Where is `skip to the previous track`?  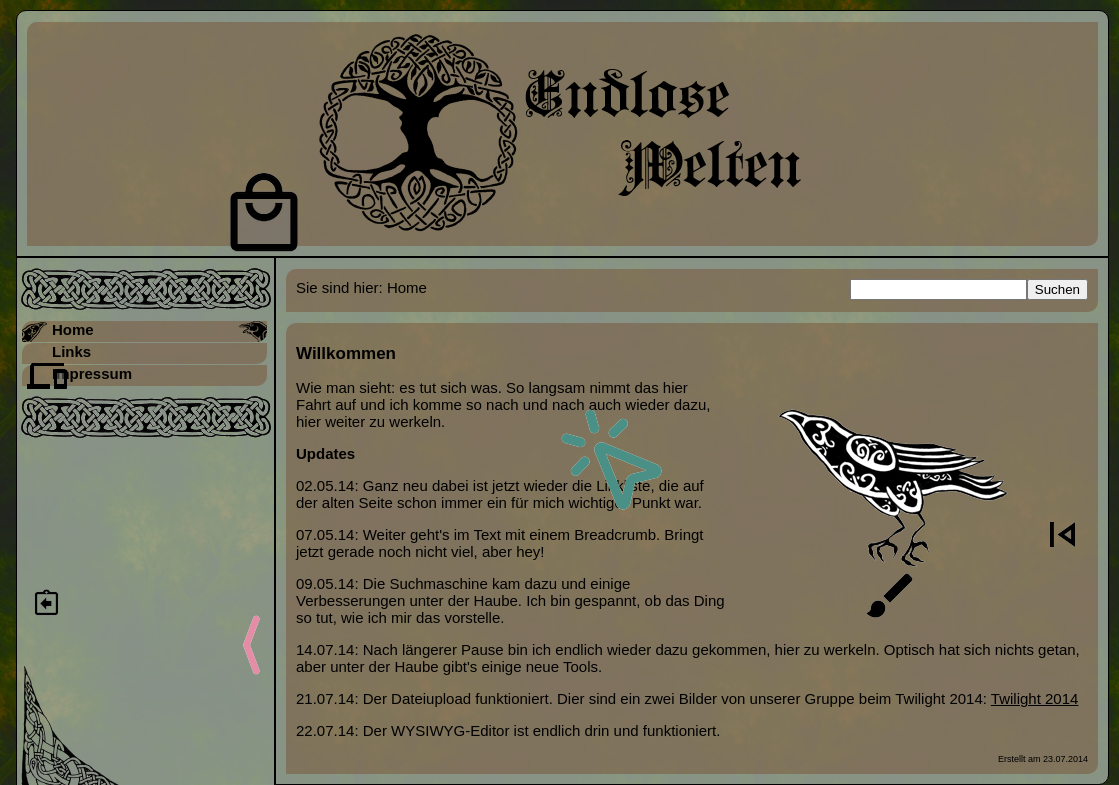
skip to the previous track is located at coordinates (1062, 534).